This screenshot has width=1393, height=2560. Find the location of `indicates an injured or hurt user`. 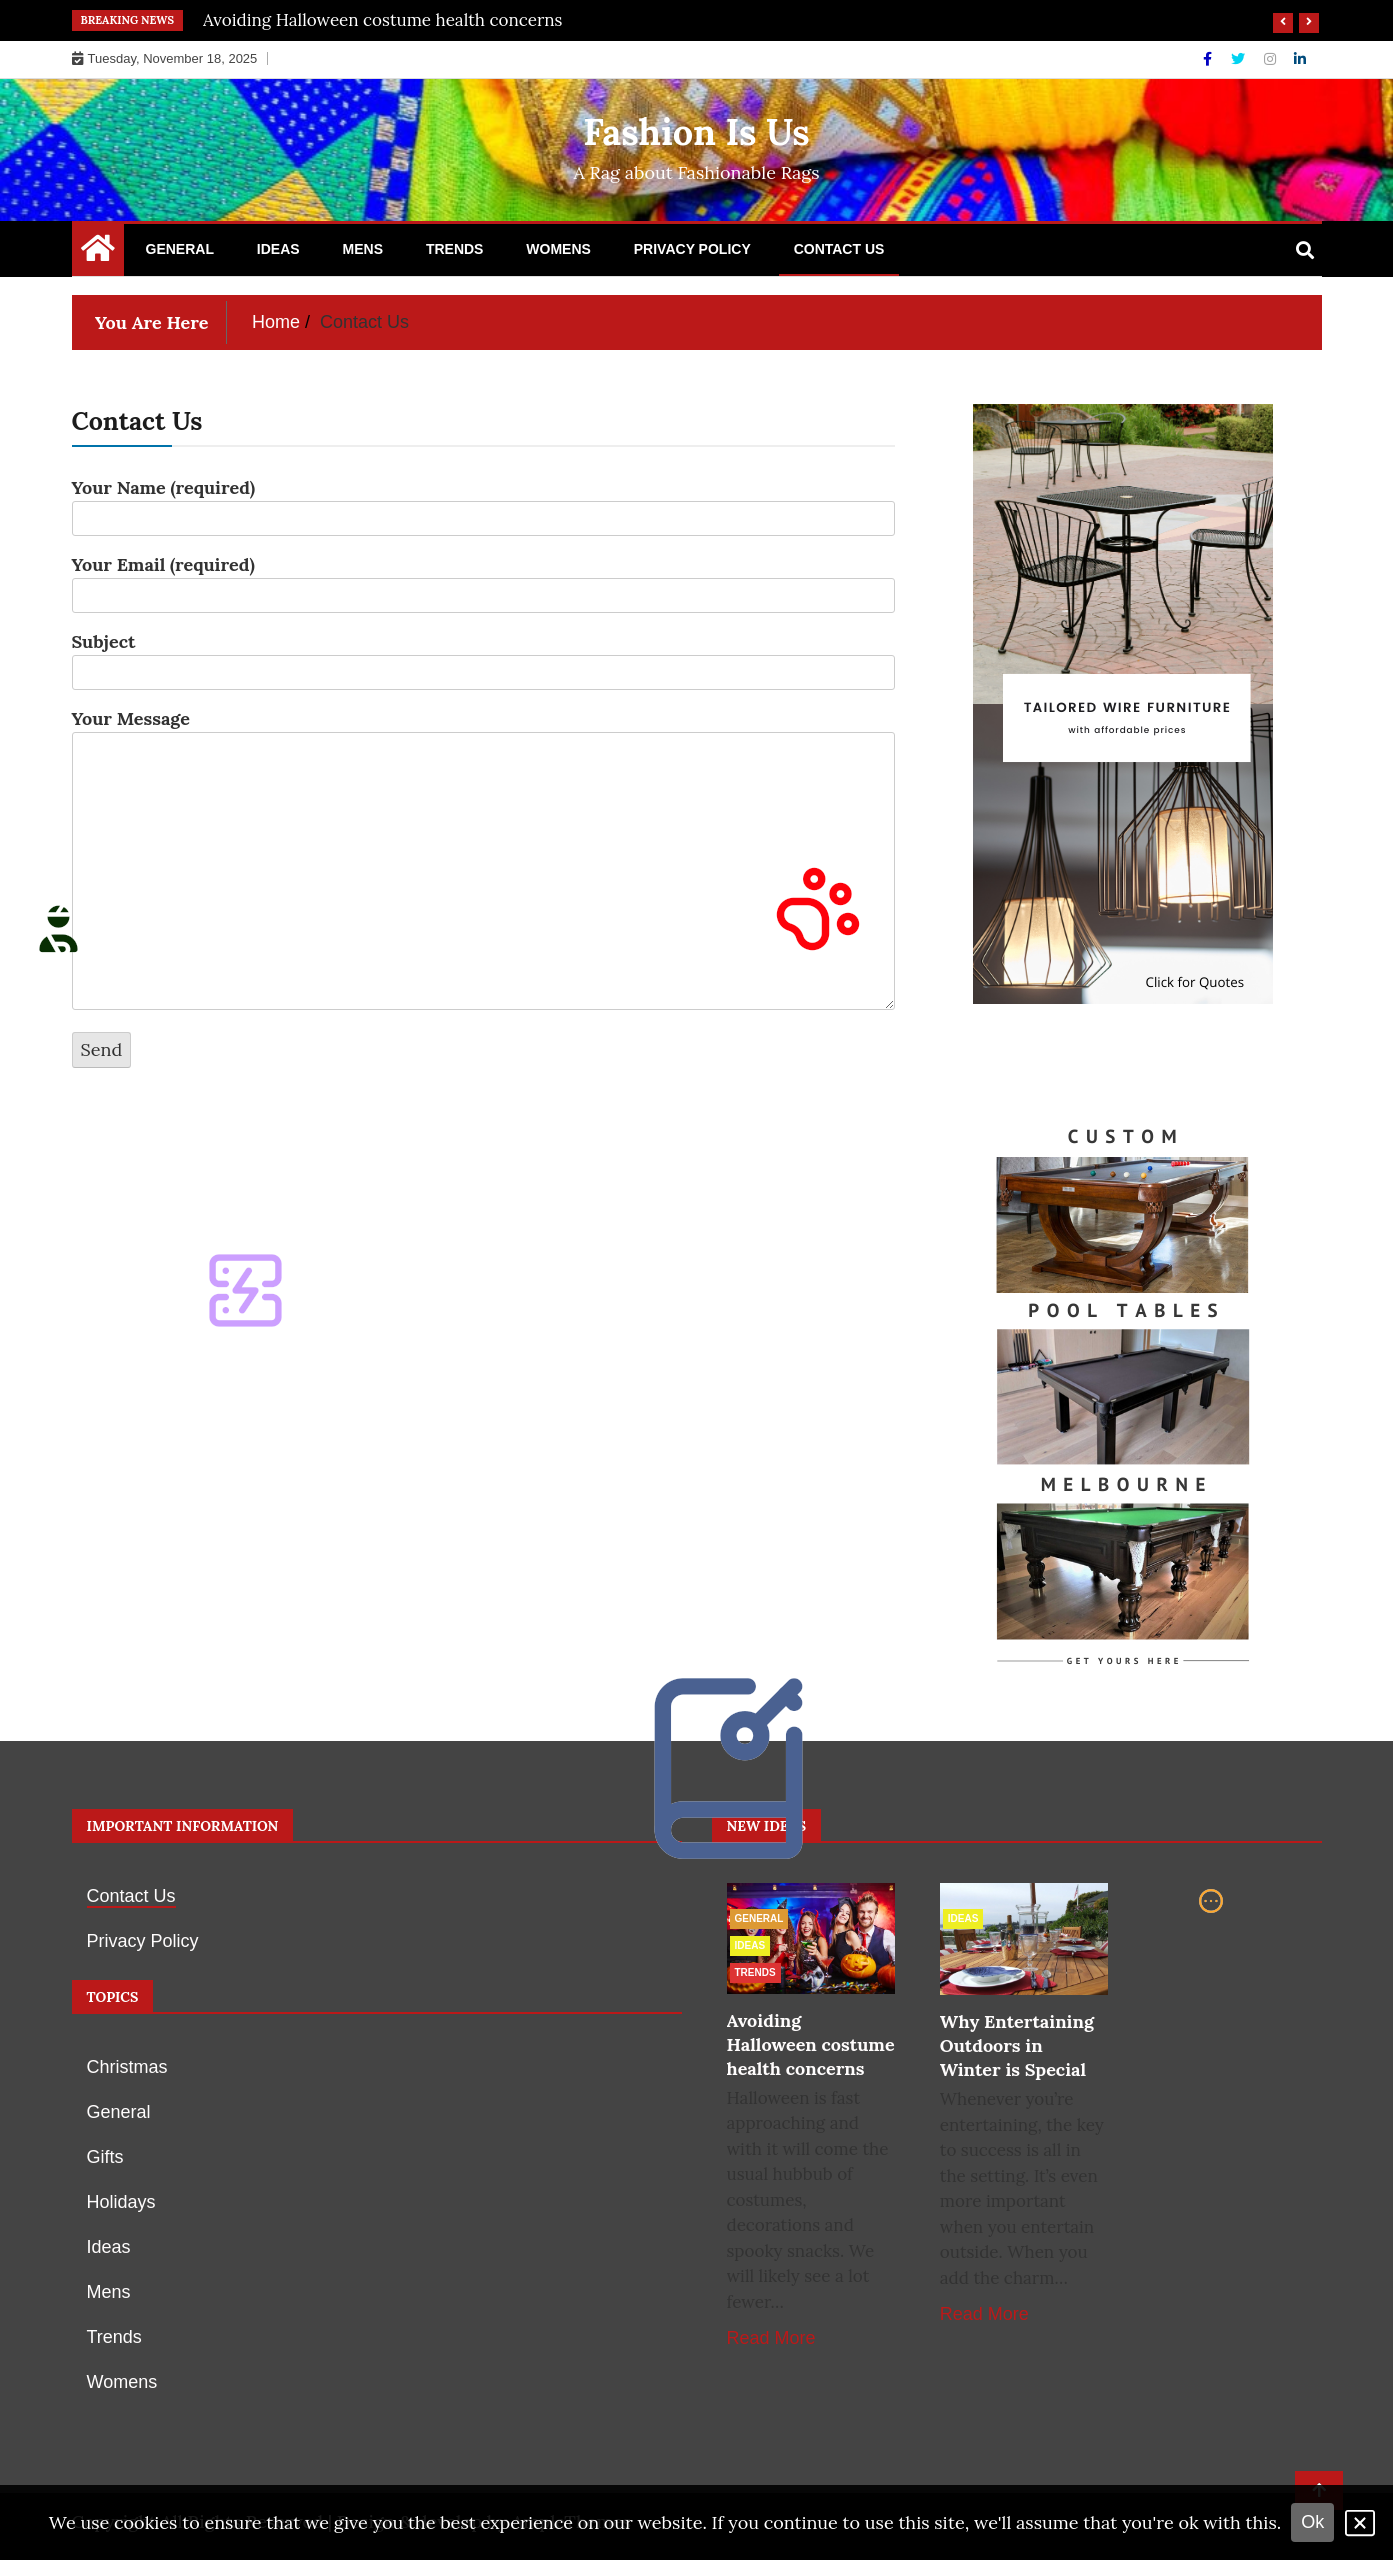

indicates an injured or hurt user is located at coordinates (58, 928).